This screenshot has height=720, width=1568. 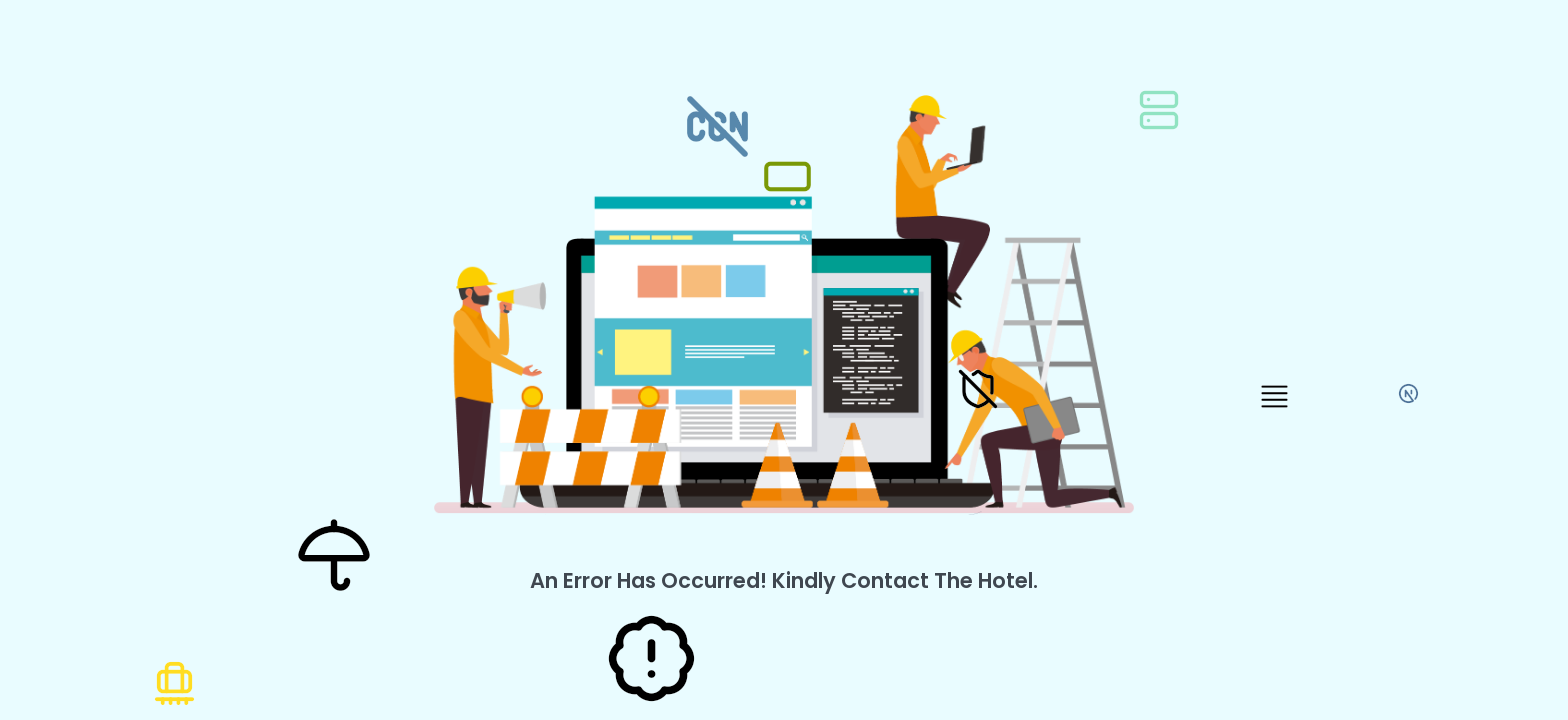 What do you see at coordinates (1408, 393) in the screenshot?
I see `Next.js framework logo` at bounding box center [1408, 393].